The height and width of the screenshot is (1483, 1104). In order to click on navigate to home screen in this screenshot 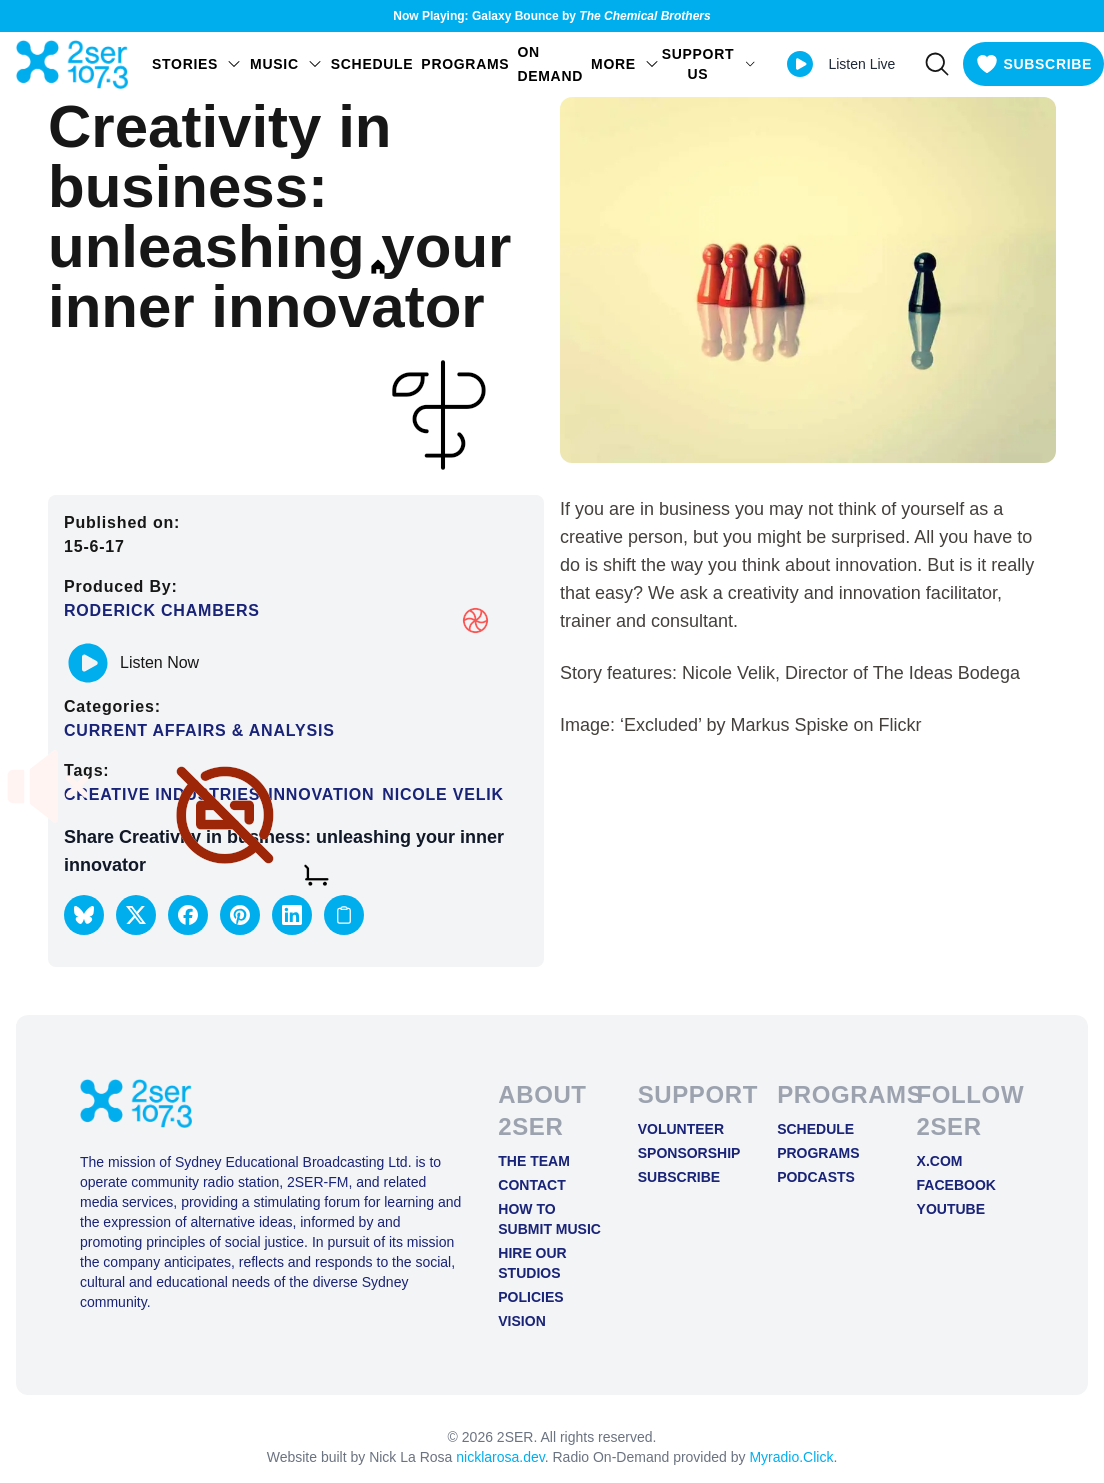, I will do `click(378, 267)`.